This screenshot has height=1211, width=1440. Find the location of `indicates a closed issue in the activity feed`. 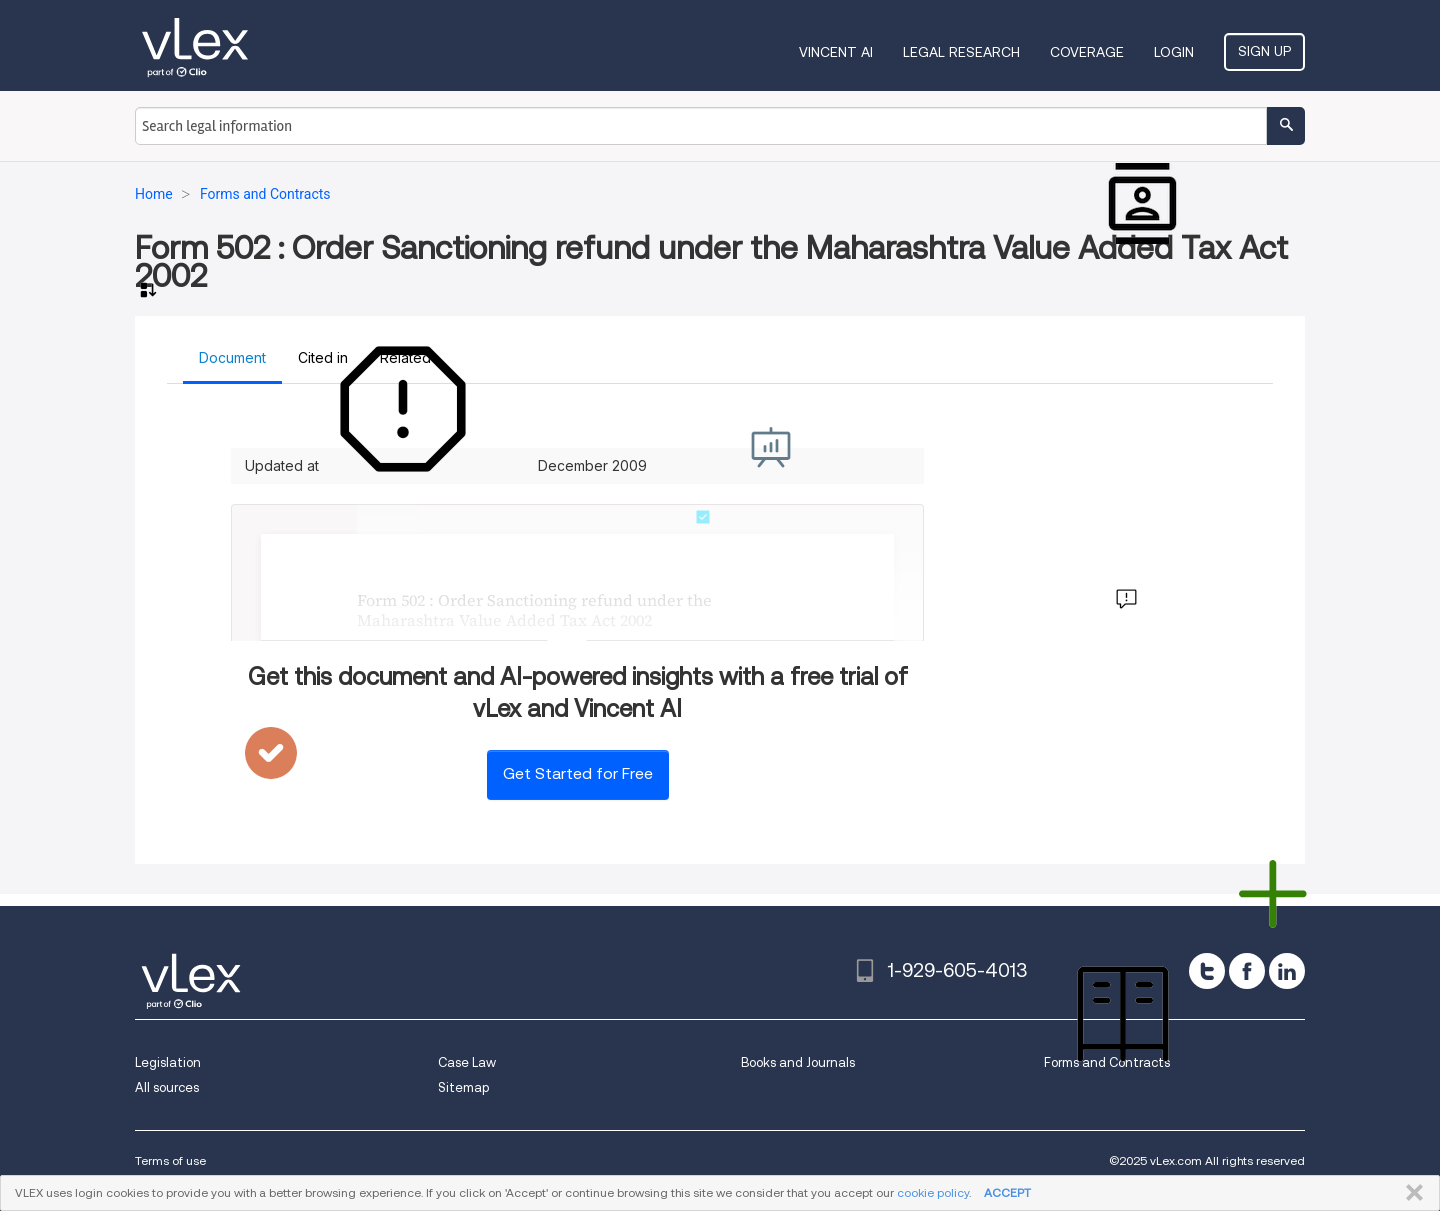

indicates a closed issue in the activity feed is located at coordinates (271, 753).